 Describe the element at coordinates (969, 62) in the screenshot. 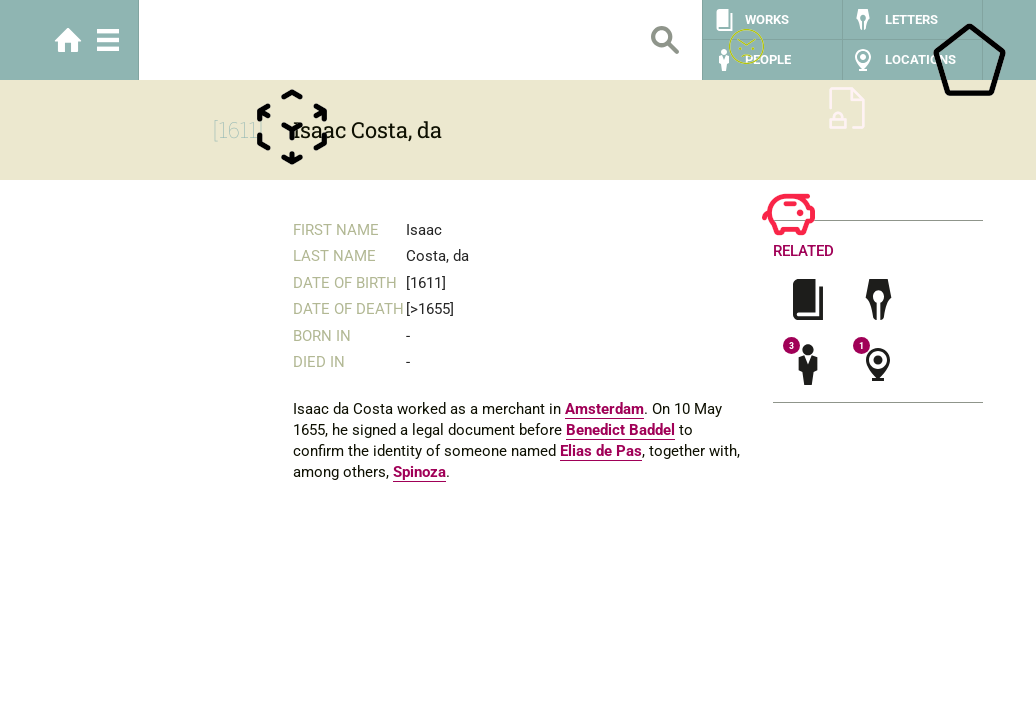

I see `select pentagon shape tool` at that location.